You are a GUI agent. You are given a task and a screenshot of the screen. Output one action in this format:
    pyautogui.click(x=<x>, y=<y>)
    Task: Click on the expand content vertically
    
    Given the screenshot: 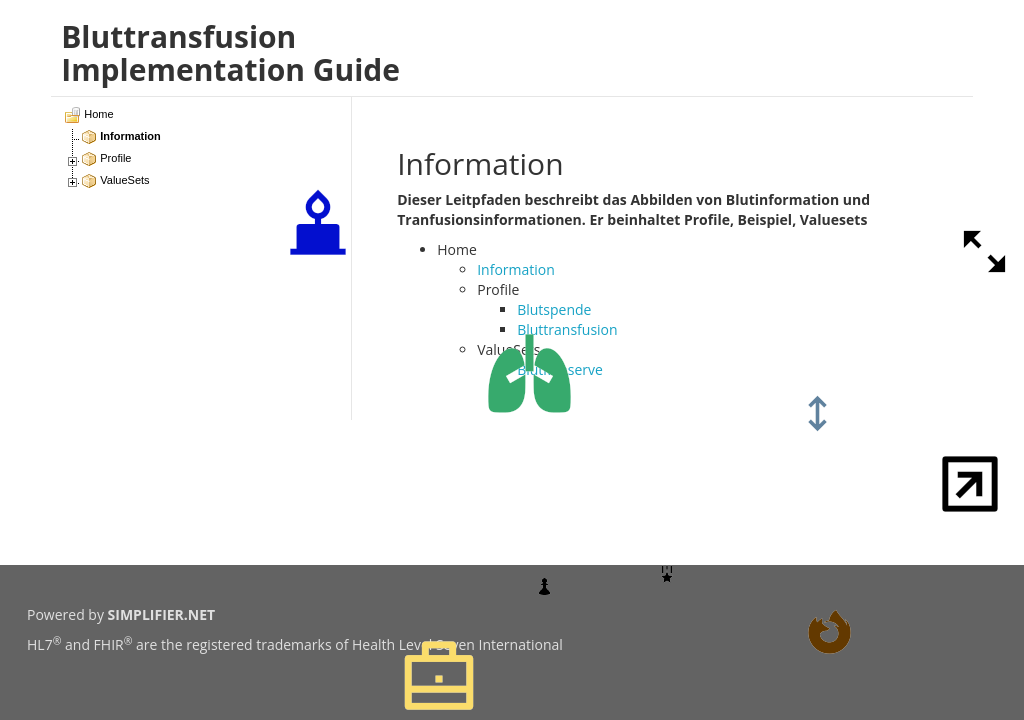 What is the action you would take?
    pyautogui.click(x=817, y=413)
    